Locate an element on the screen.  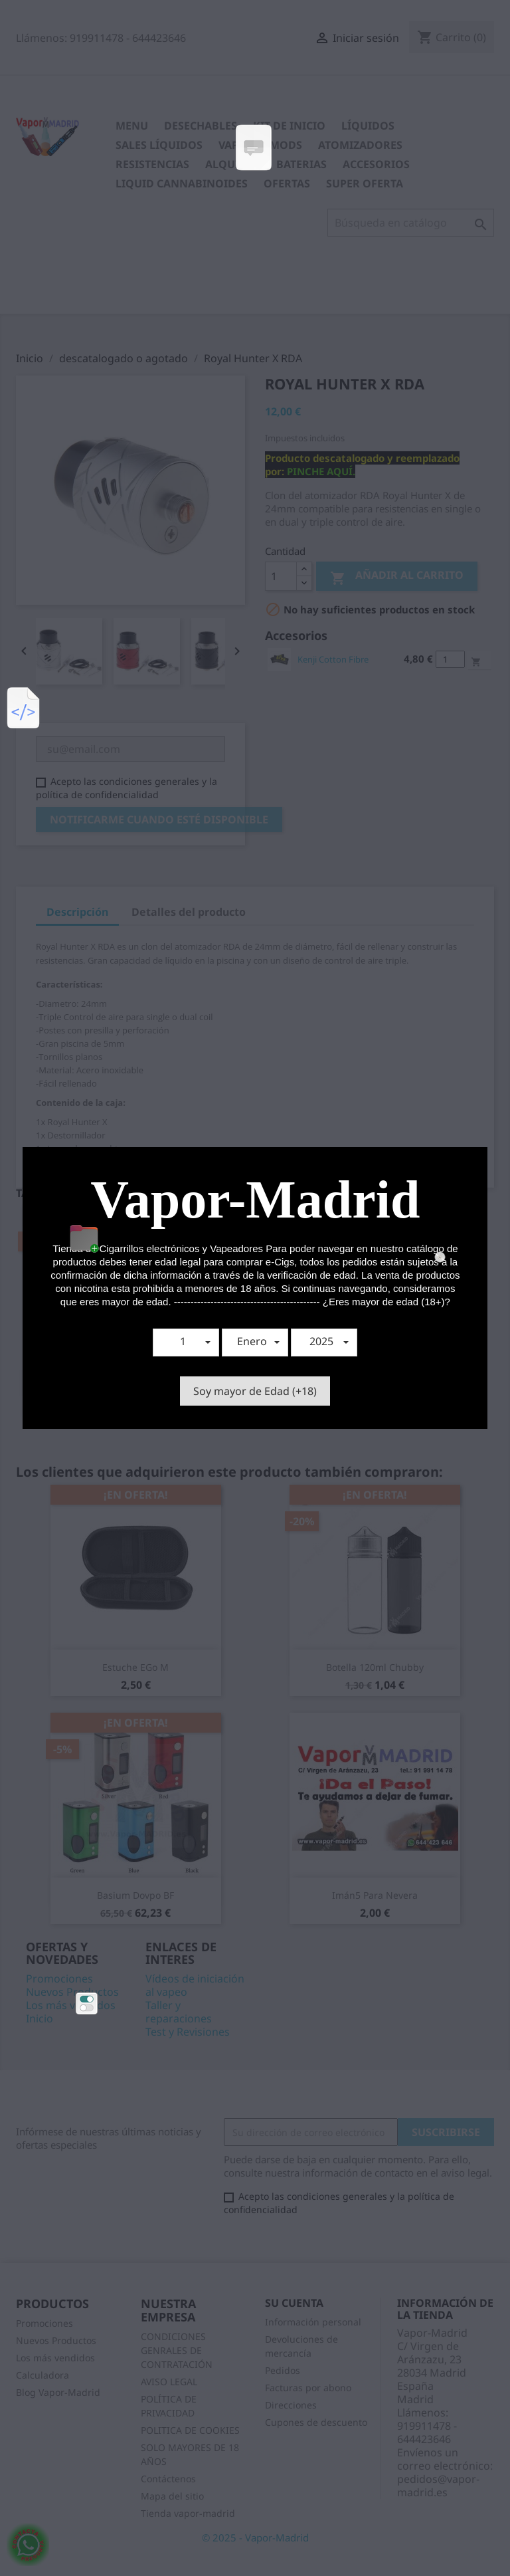
indicates a blu-ray disc drive or media is located at coordinates (440, 1257).